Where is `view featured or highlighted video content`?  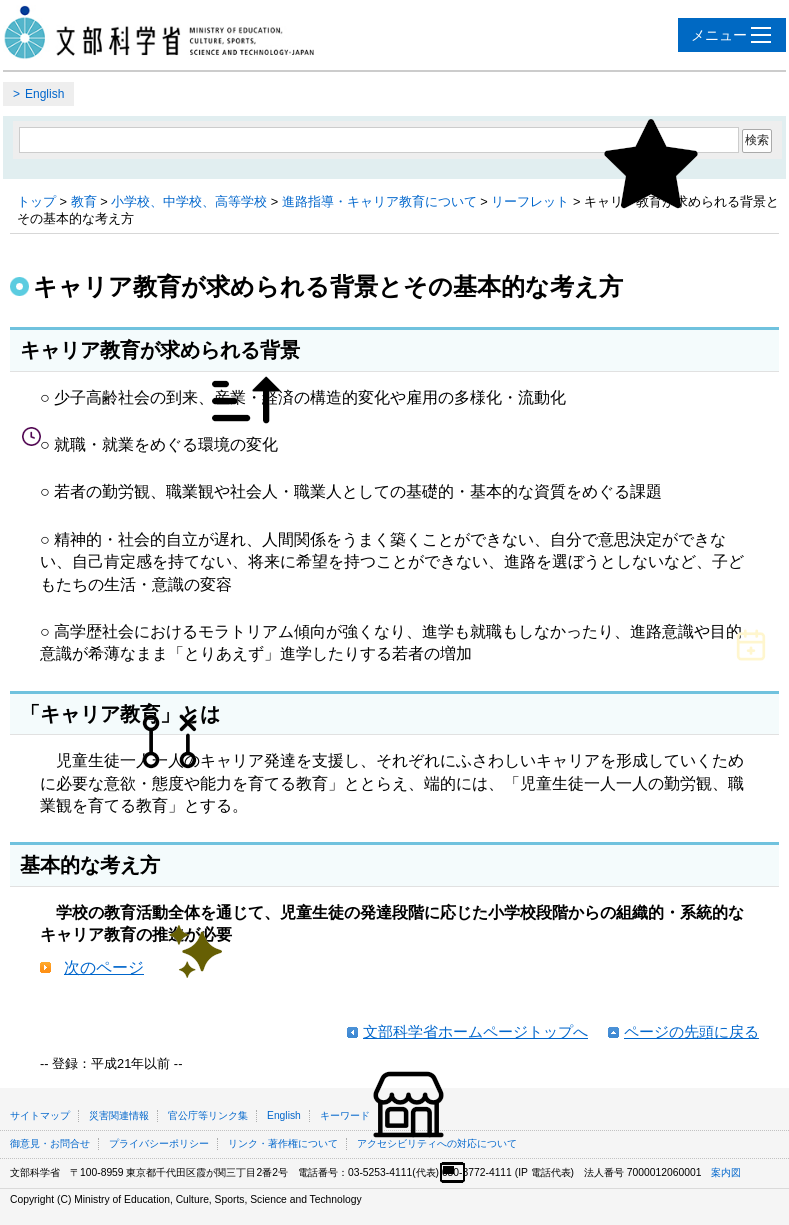
view featured or highlighted video content is located at coordinates (452, 1172).